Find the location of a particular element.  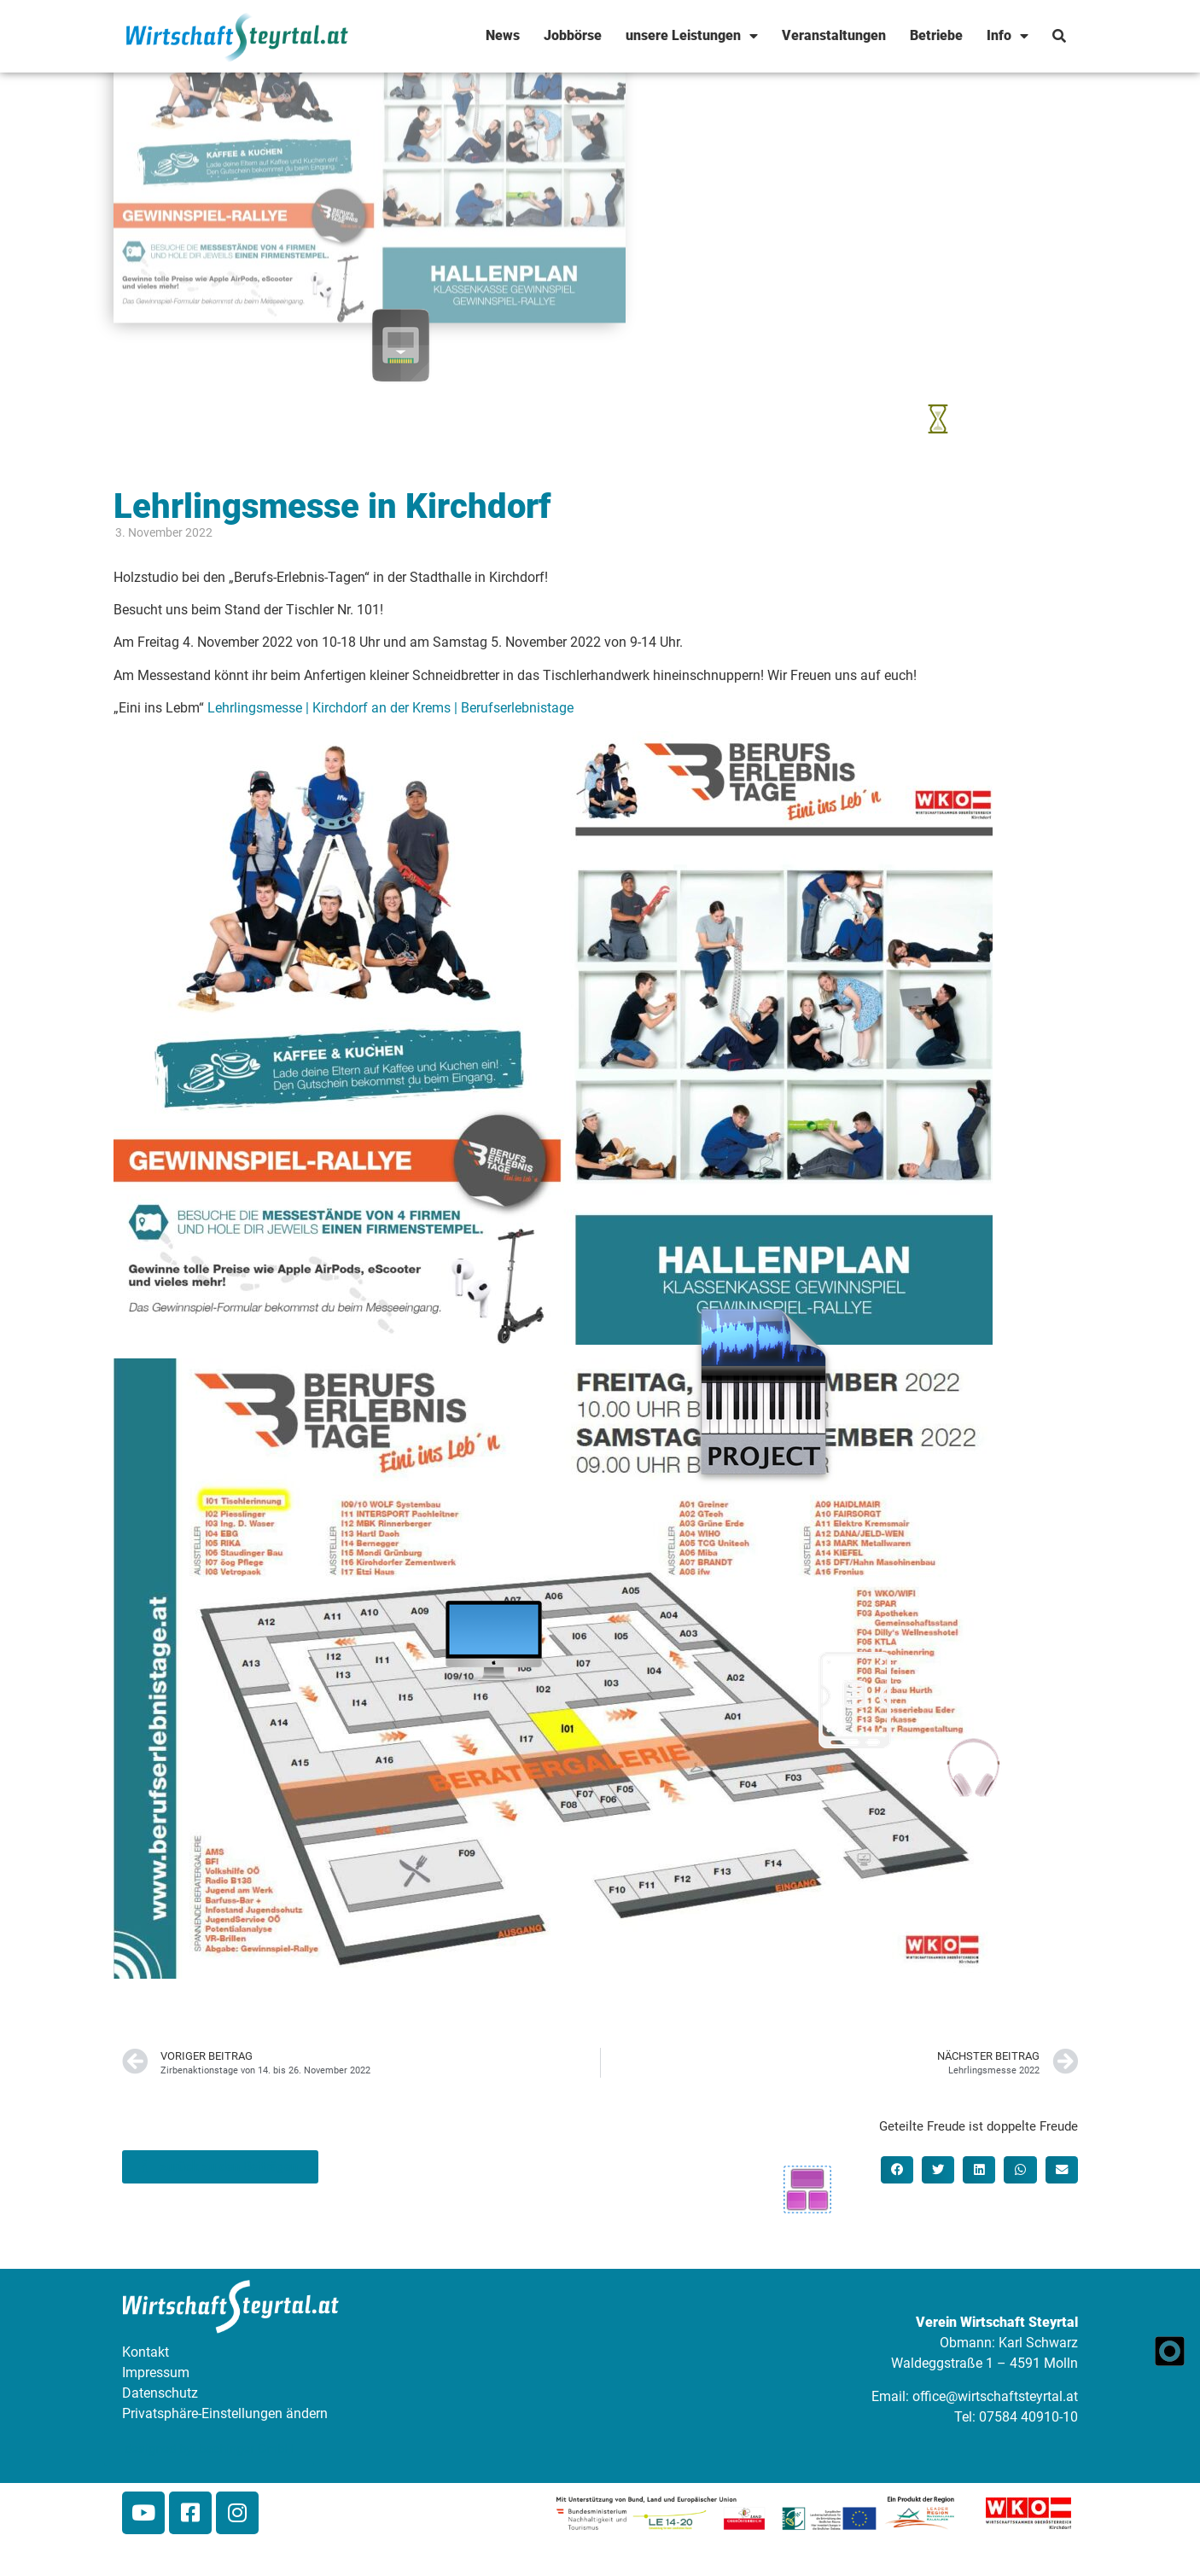

a sega genesis 32x rom file is located at coordinates (400, 345).